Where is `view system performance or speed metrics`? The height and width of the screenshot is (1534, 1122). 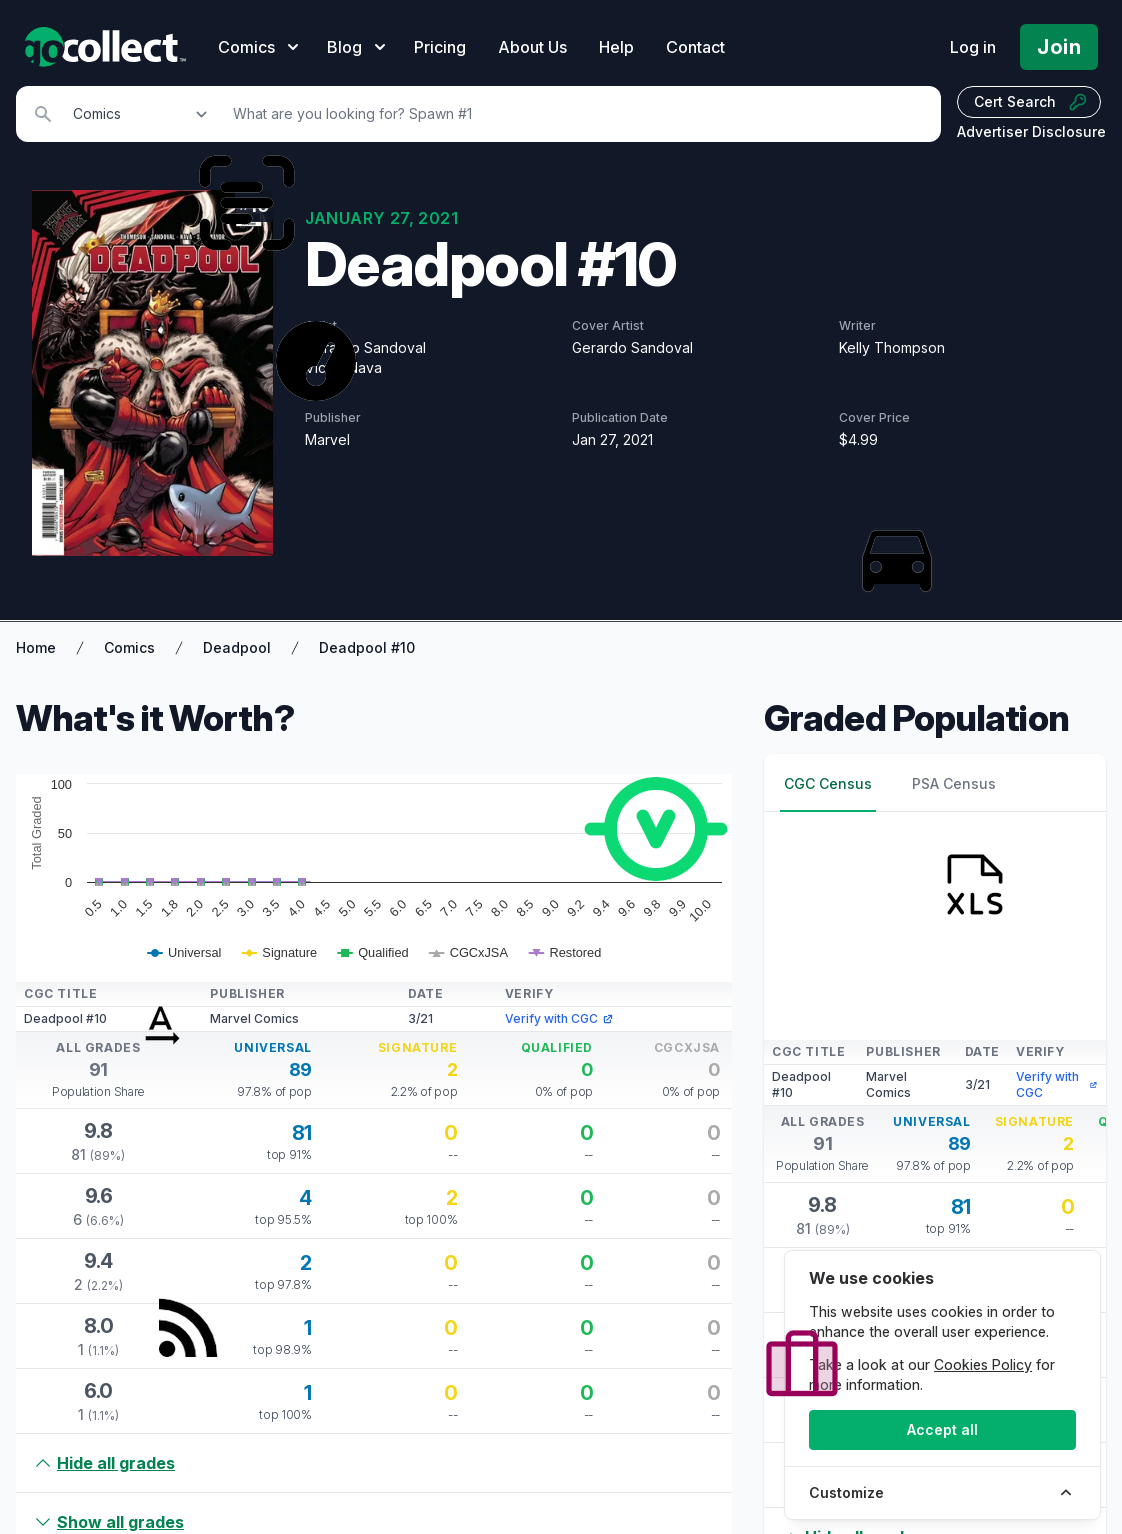
view system performance or speed metrics is located at coordinates (316, 361).